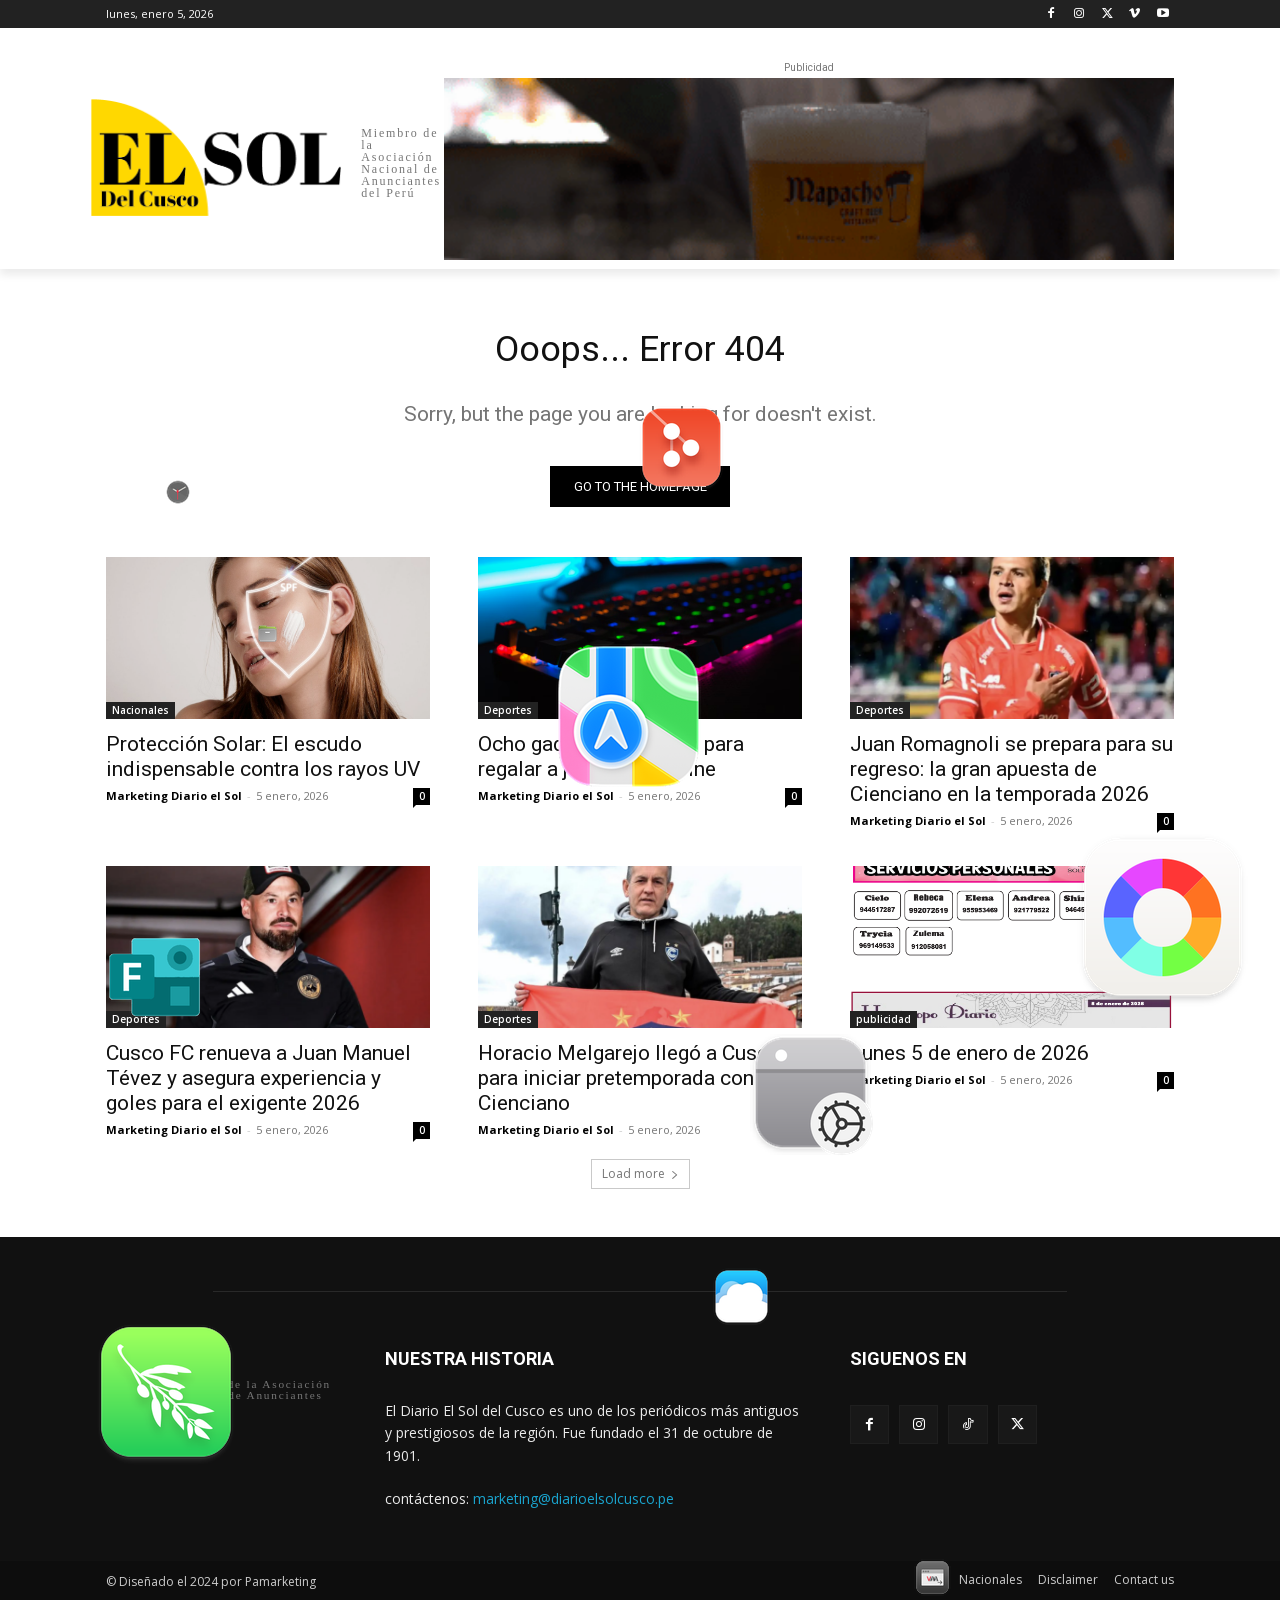 The width and height of the screenshot is (1280, 1605). Describe the element at coordinates (741, 1296) in the screenshot. I see `access iCloud account settings` at that location.